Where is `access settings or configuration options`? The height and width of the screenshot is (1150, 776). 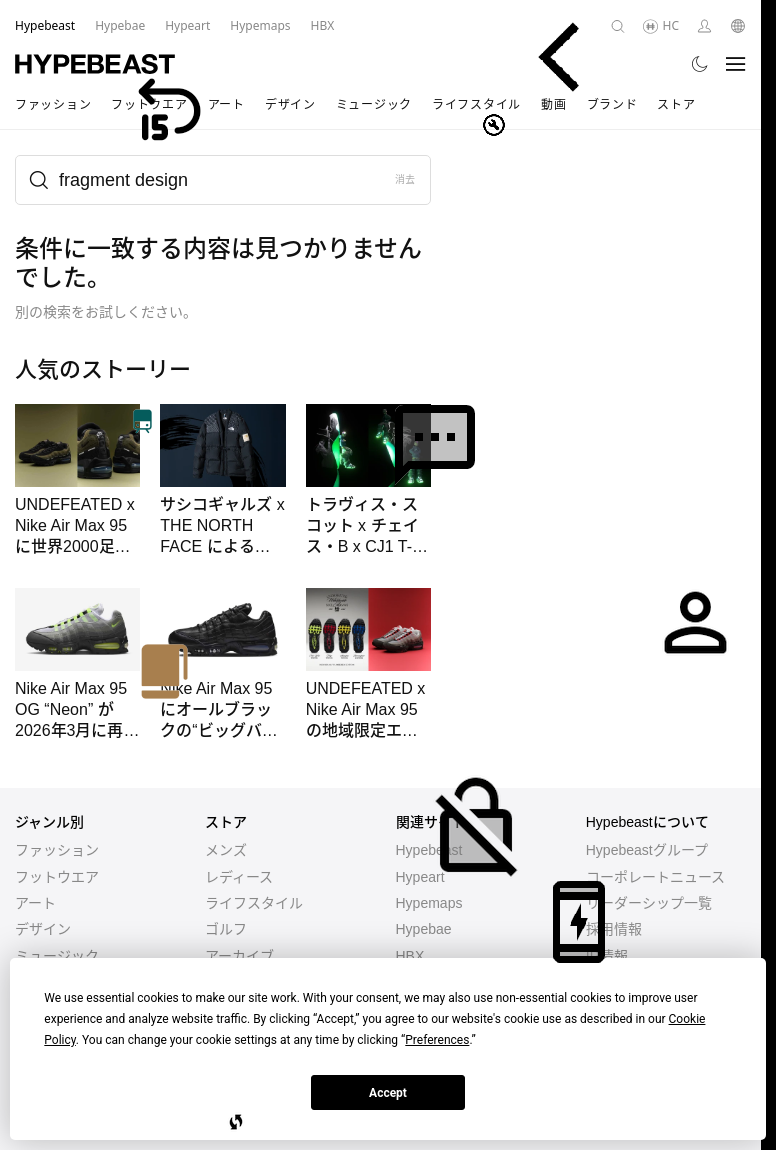 access settings or configuration options is located at coordinates (494, 125).